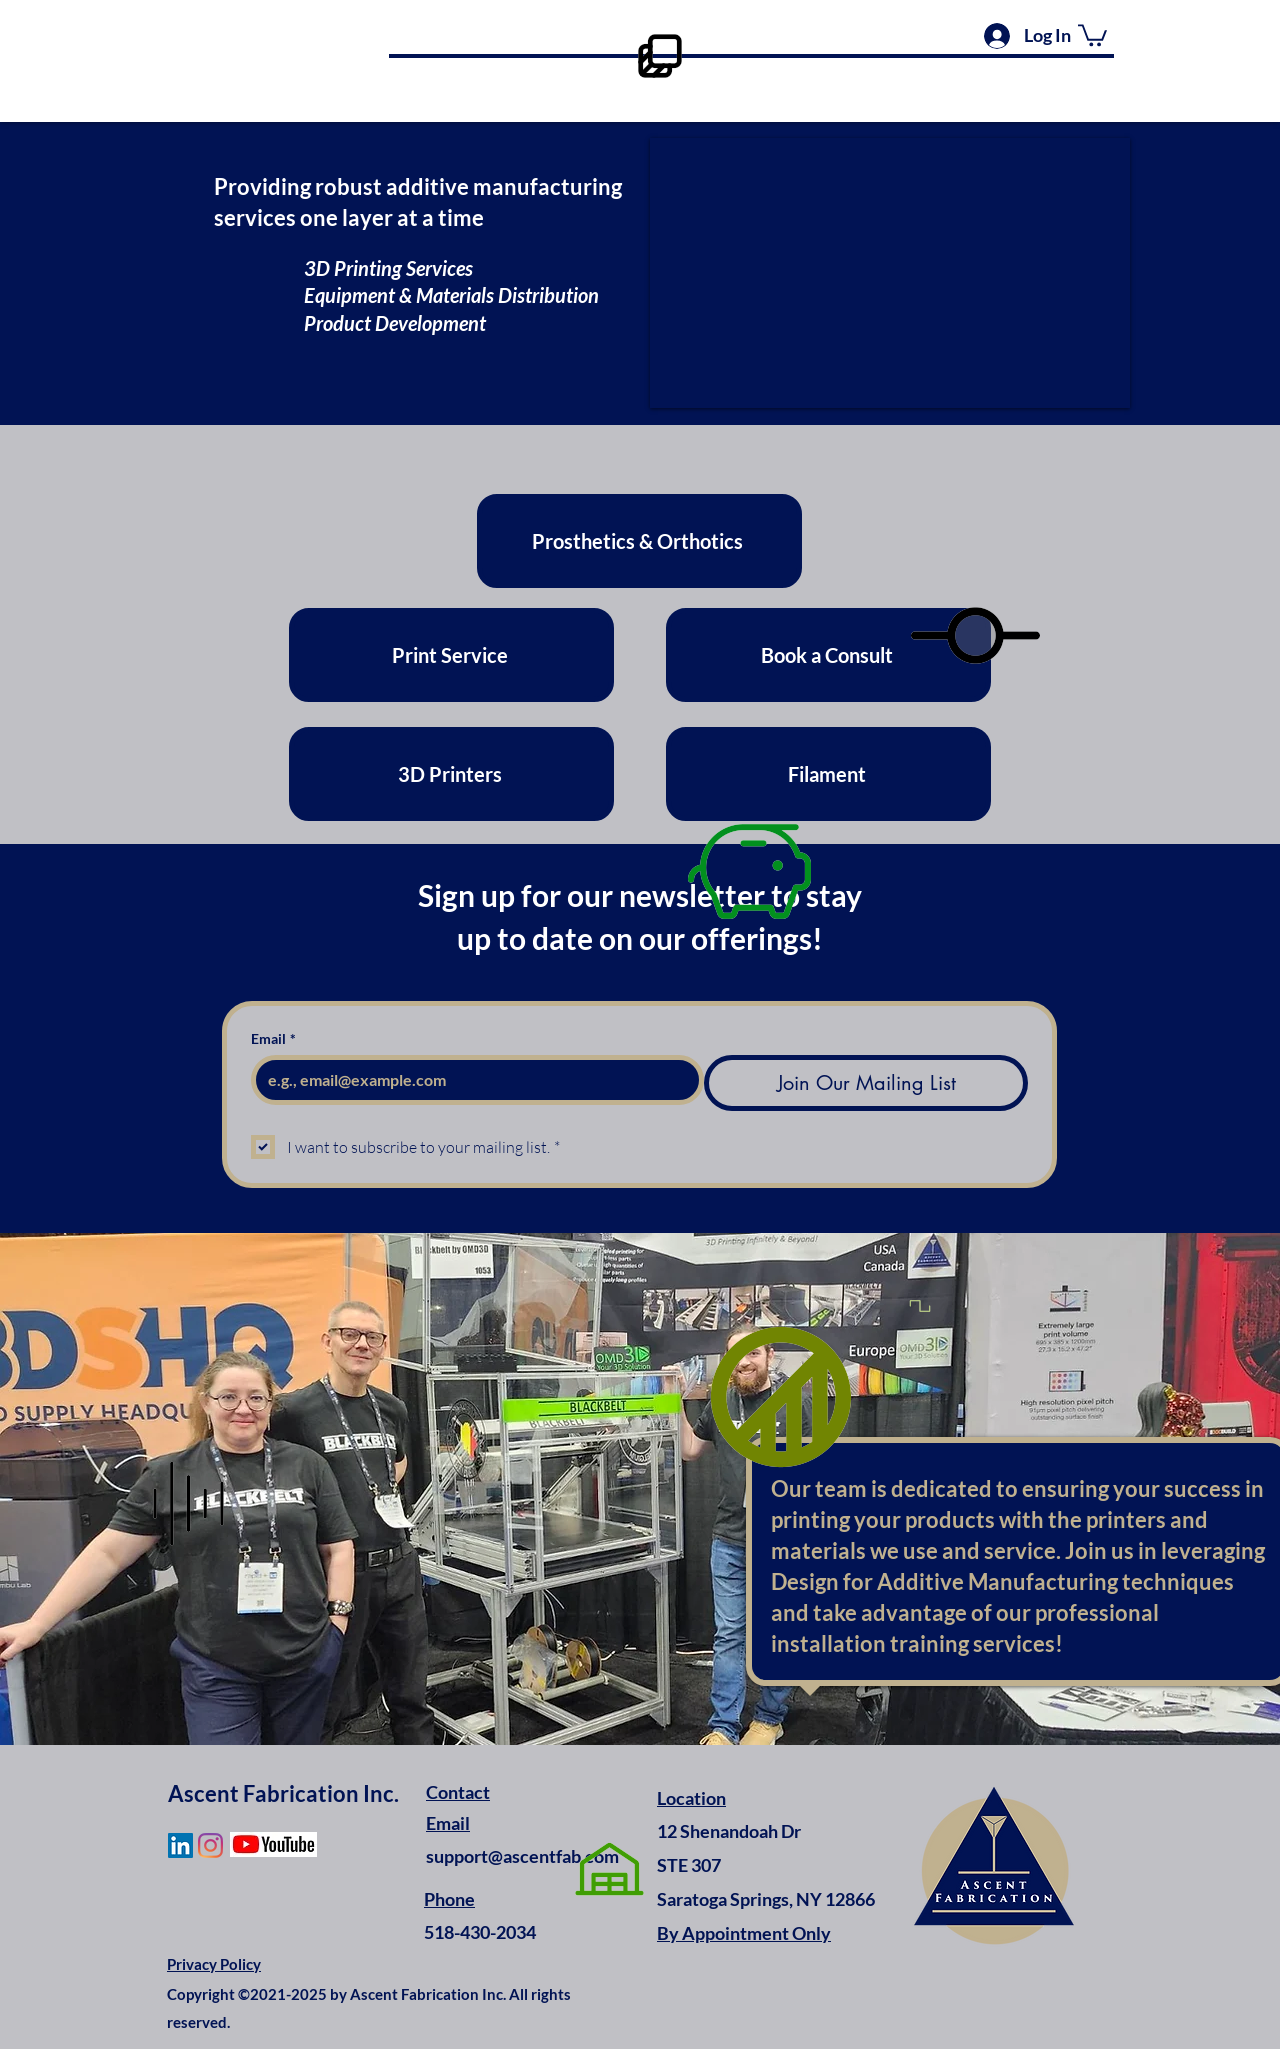  What do you see at coordinates (920, 1306) in the screenshot?
I see `toggle square wave audio signal` at bounding box center [920, 1306].